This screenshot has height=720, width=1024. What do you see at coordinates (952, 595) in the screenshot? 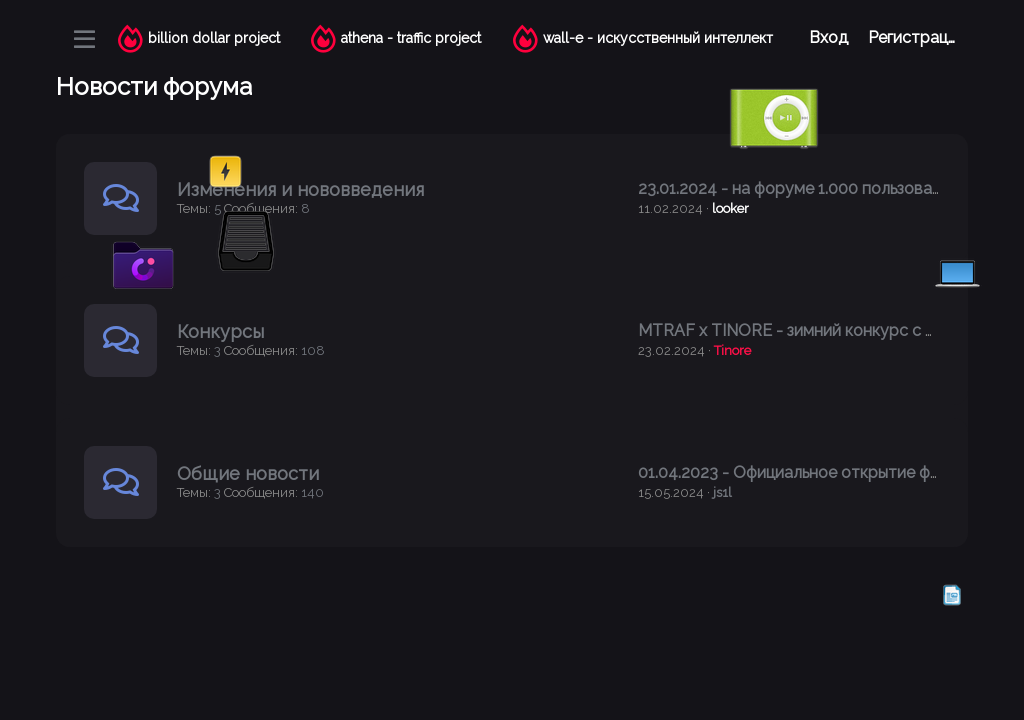
I see `open a libreoffice writer document` at bounding box center [952, 595].